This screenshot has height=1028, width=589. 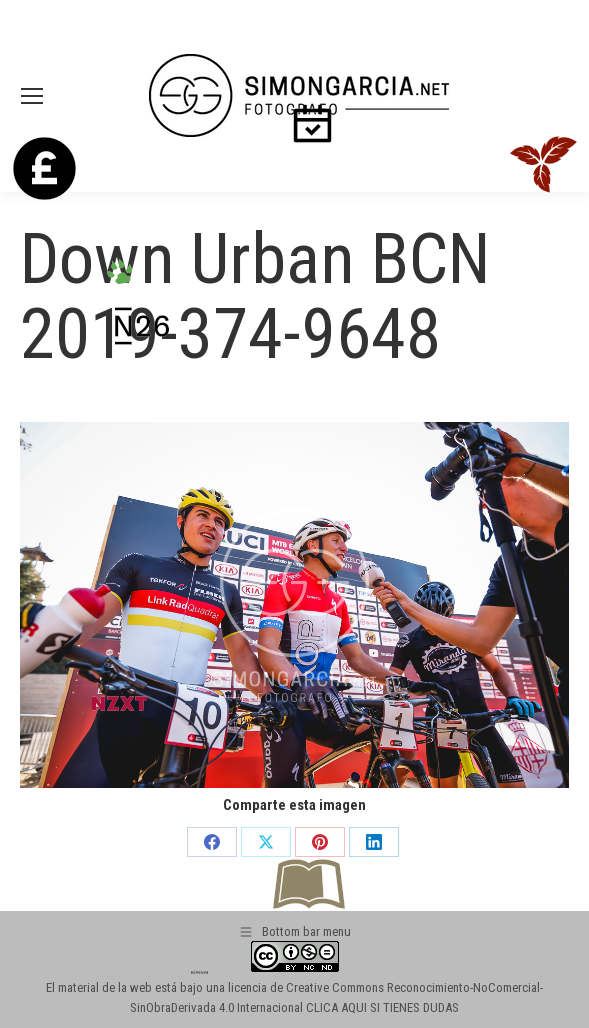 I want to click on open the N26 banking app, so click(x=142, y=326).